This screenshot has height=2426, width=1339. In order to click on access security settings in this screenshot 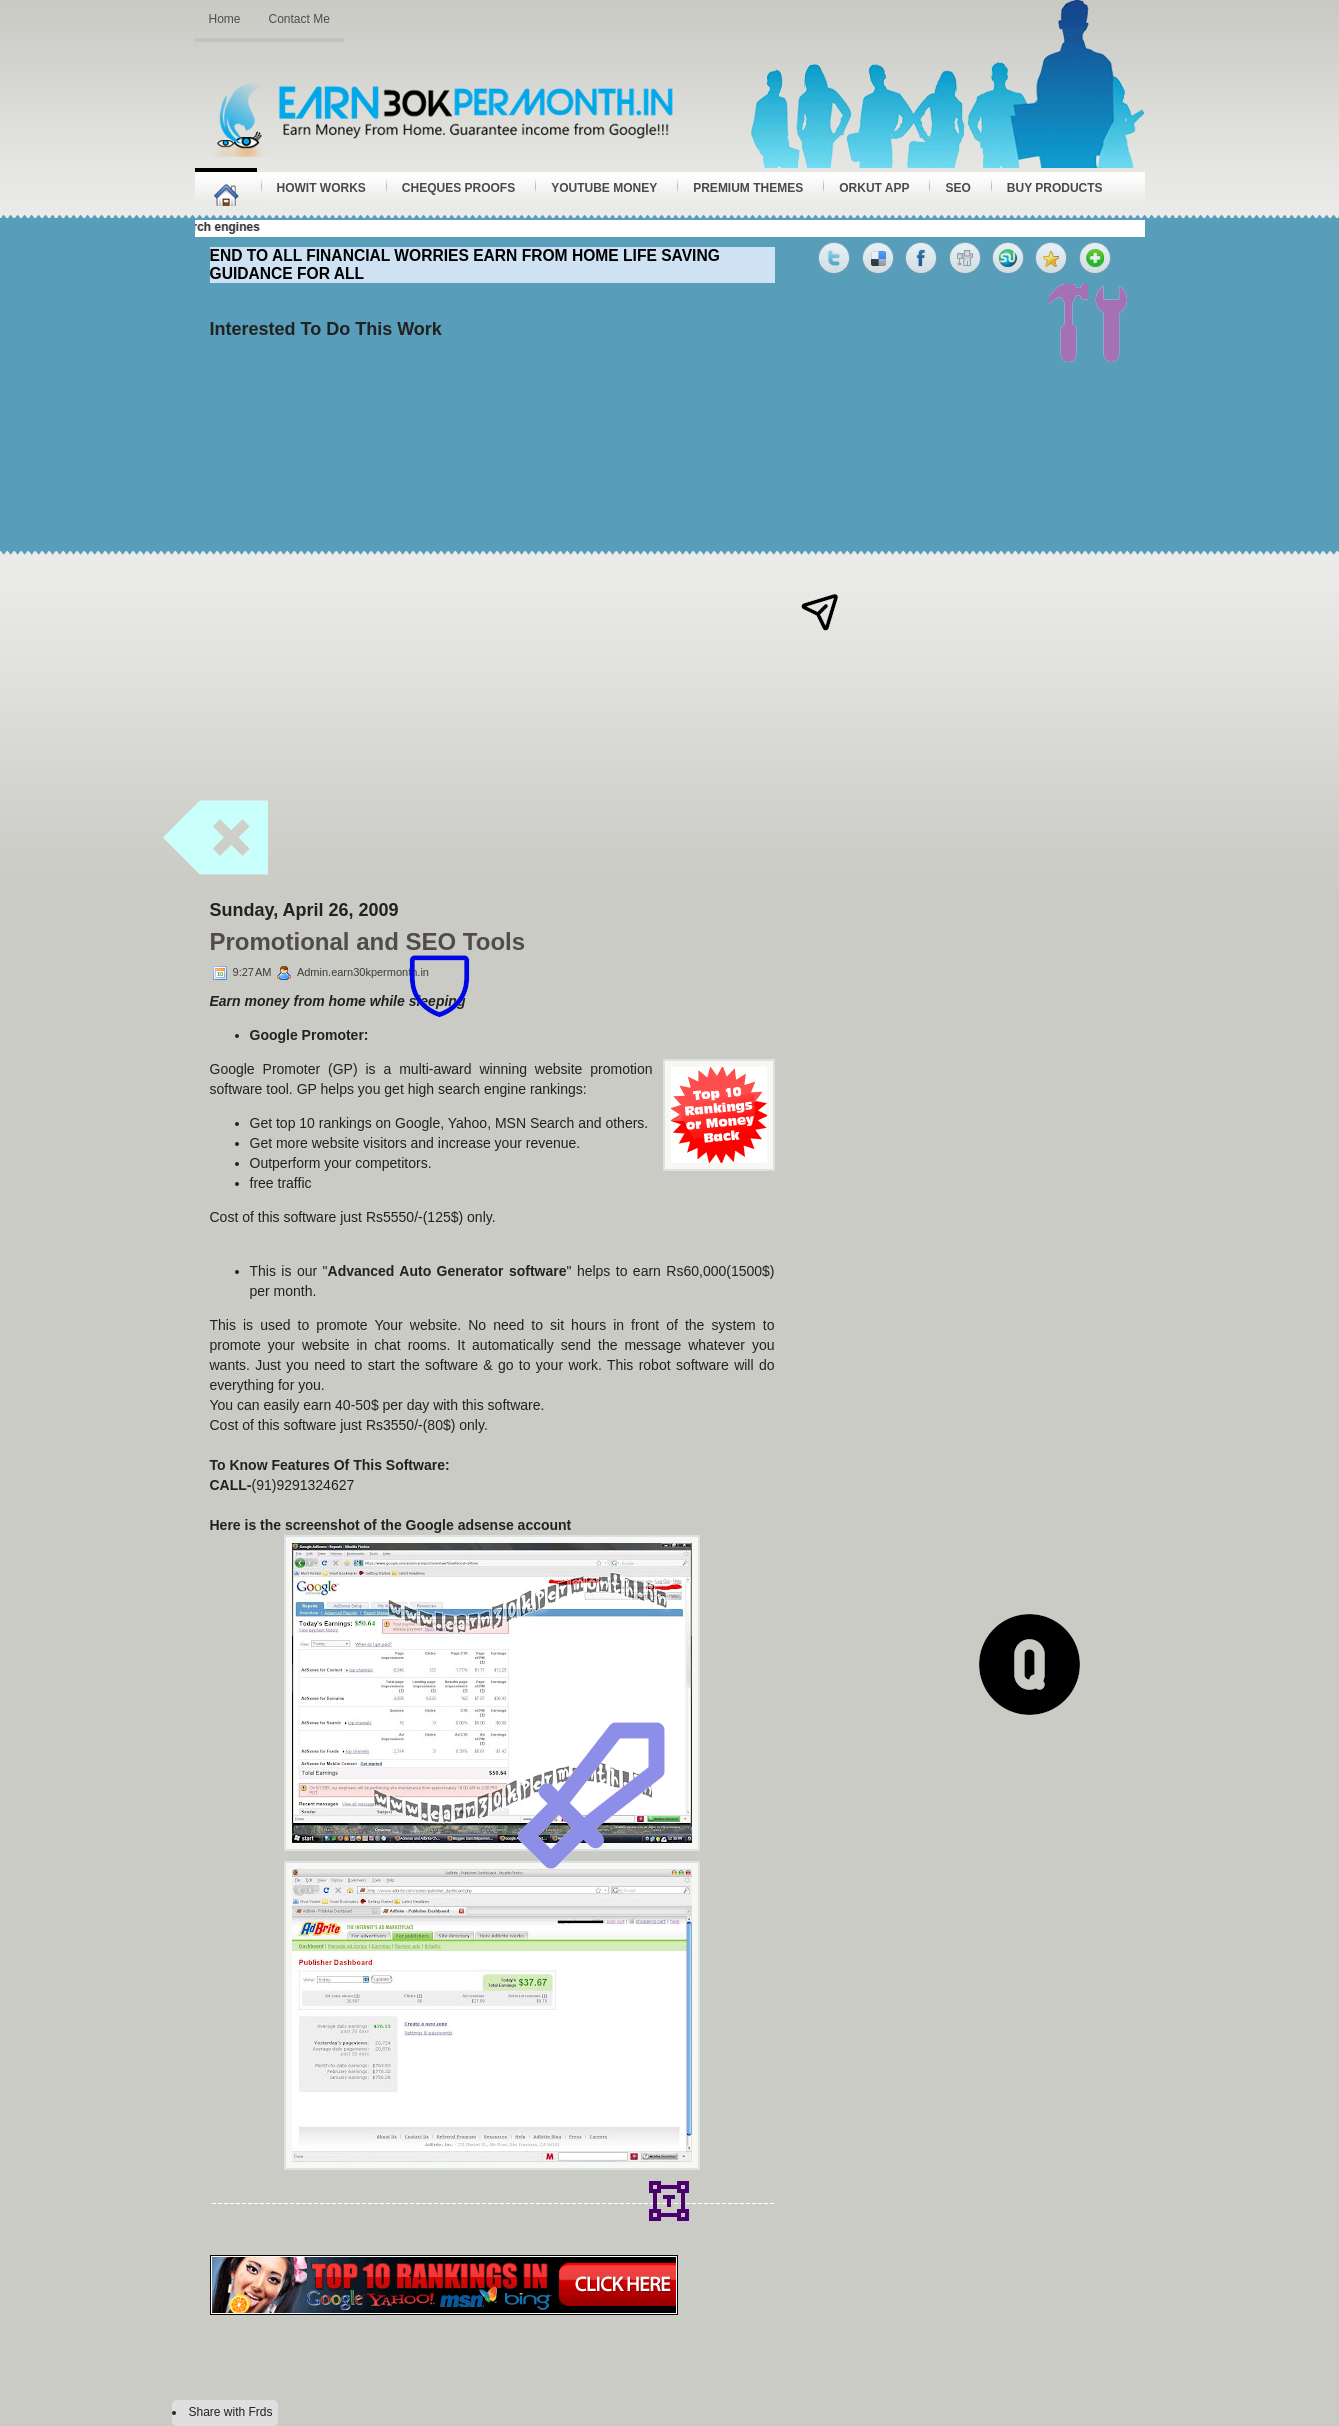, I will do `click(439, 982)`.